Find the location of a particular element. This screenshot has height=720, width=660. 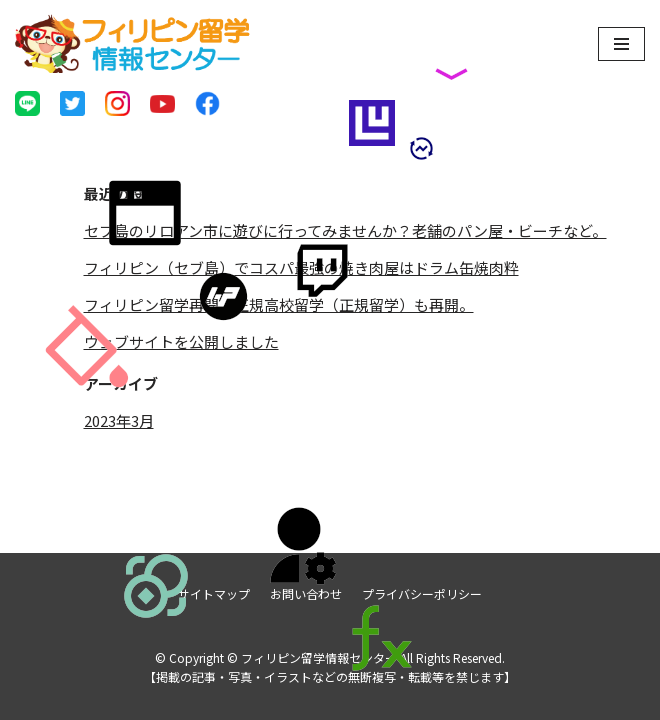

access color fill or paint tool is located at coordinates (85, 346).